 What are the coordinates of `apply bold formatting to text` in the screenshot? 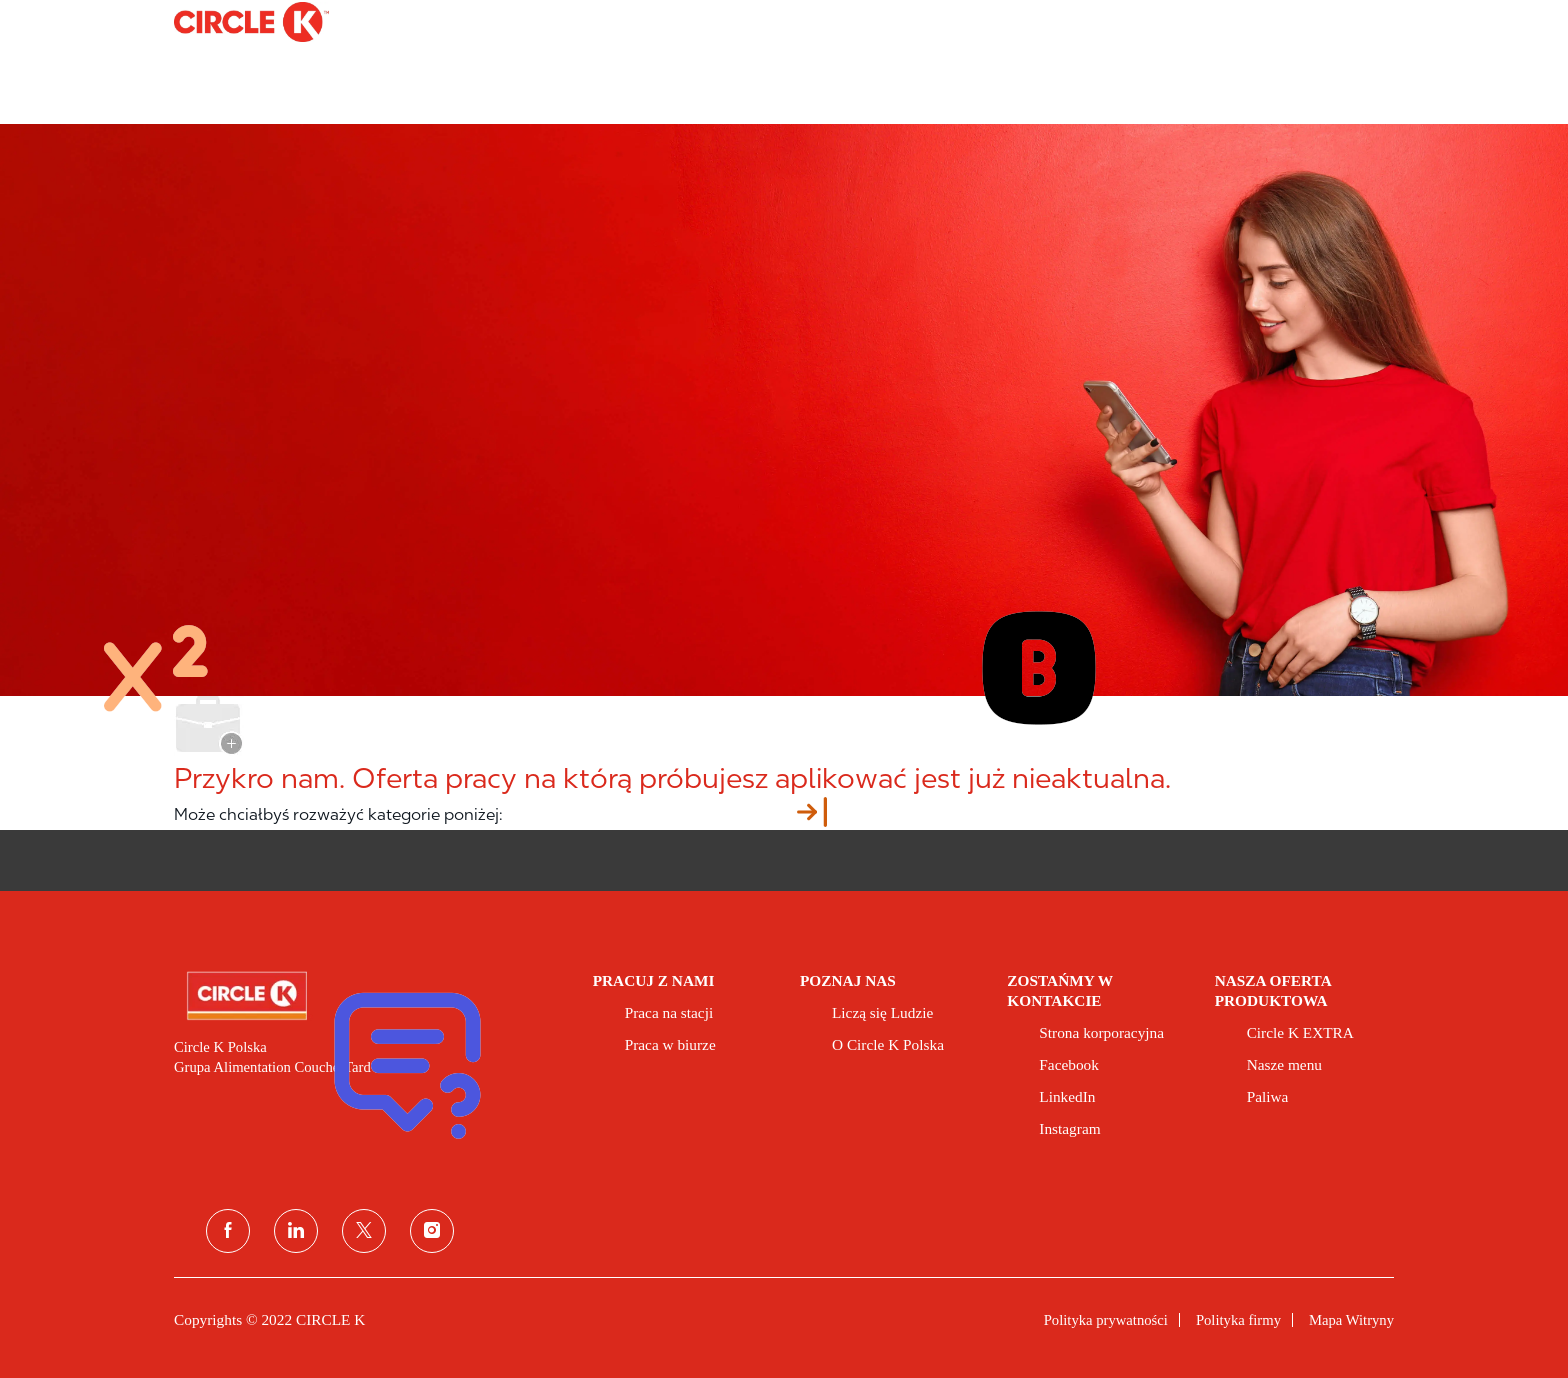 It's located at (1039, 668).